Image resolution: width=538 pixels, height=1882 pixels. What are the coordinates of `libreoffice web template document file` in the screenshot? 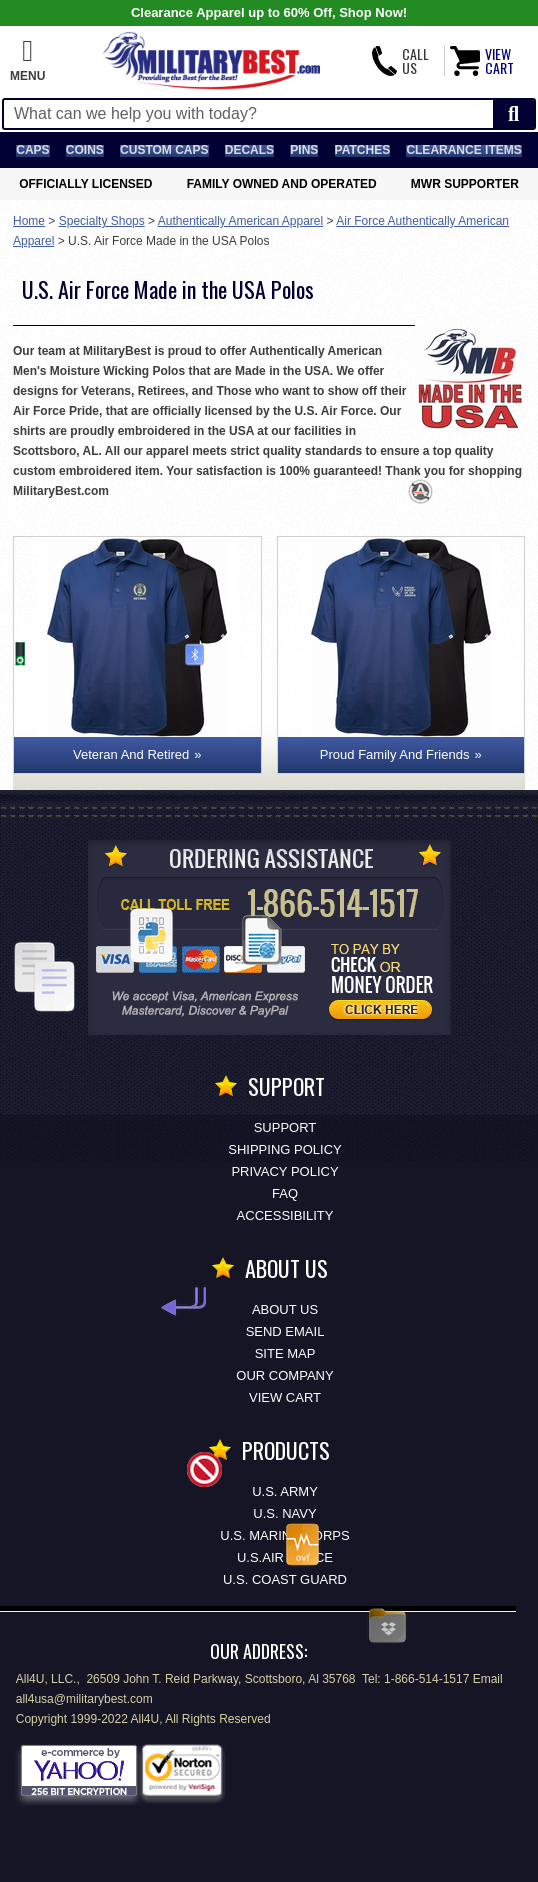 It's located at (262, 940).